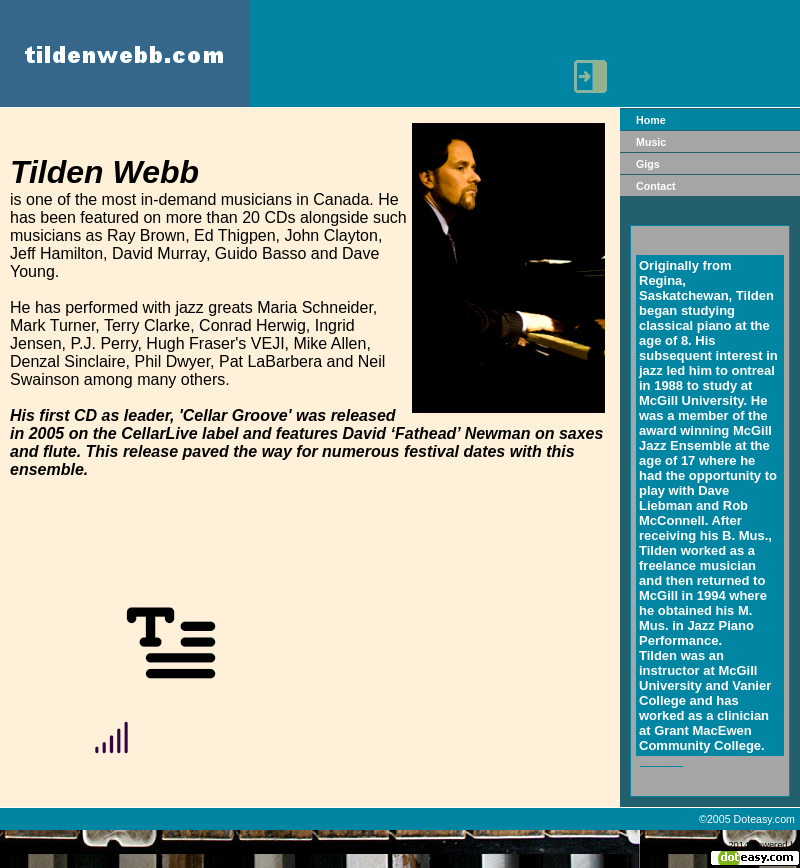  What do you see at coordinates (590, 76) in the screenshot?
I see `dock panel to the right side of the editor` at bounding box center [590, 76].